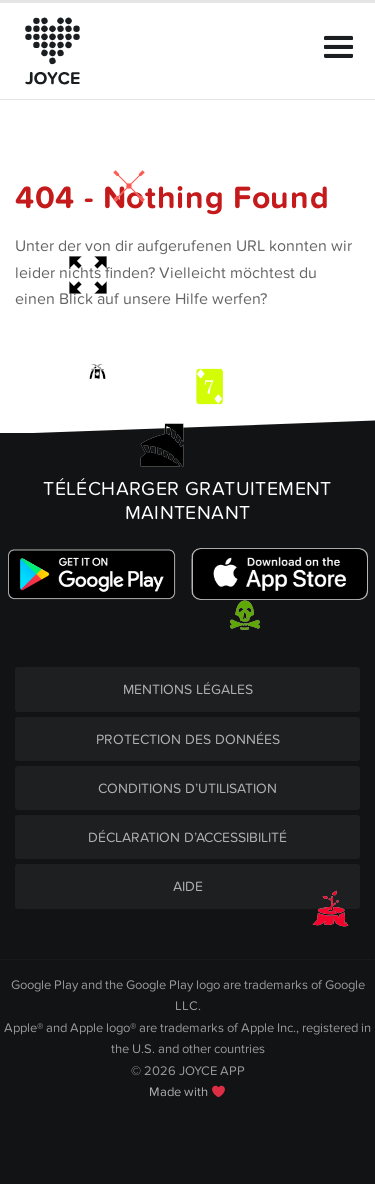 This screenshot has width=375, height=1184. I want to click on seven of diamonds playing card, so click(209, 386).